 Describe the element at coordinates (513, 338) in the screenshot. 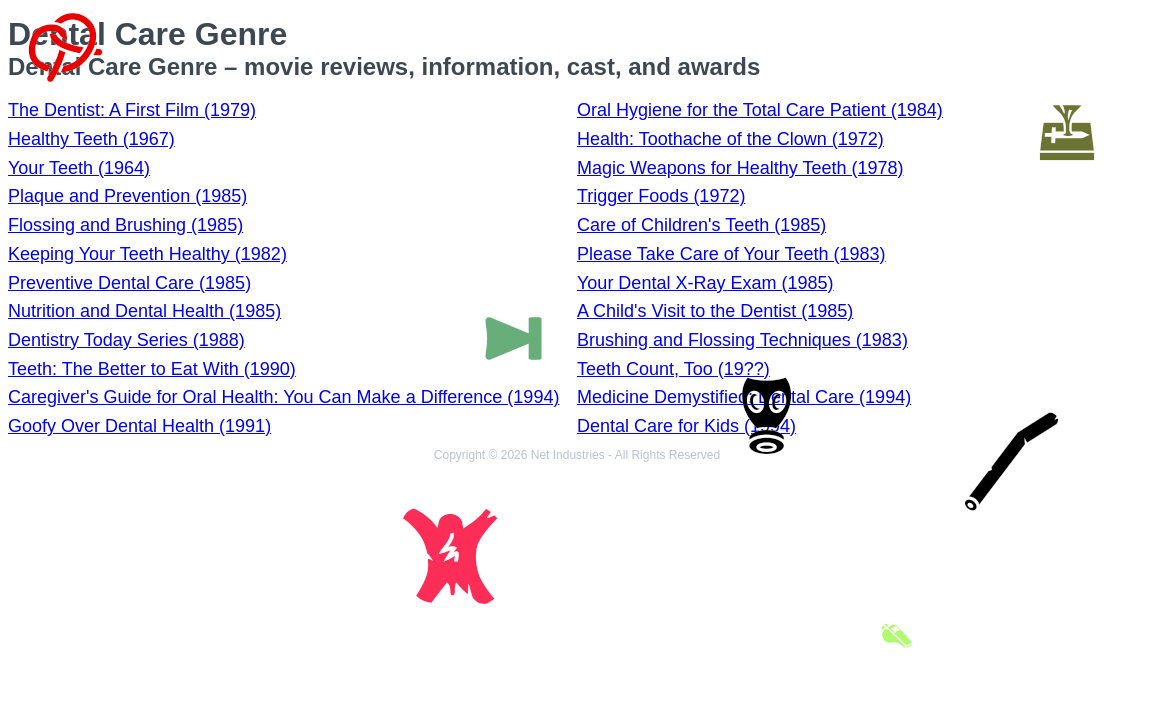

I see `skip to next track or media` at that location.